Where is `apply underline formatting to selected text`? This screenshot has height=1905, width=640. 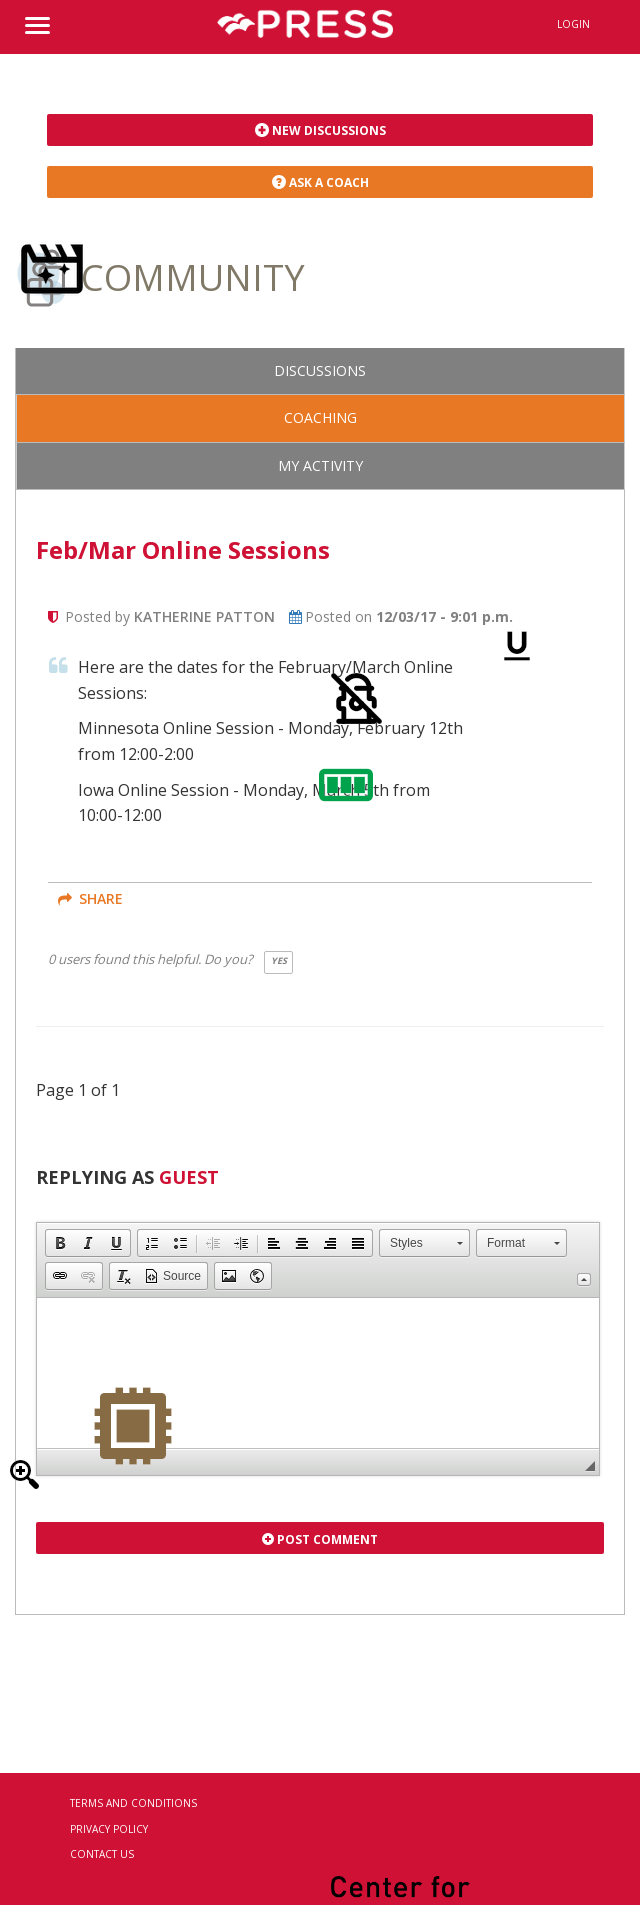
apply underline formatting to selected text is located at coordinates (517, 646).